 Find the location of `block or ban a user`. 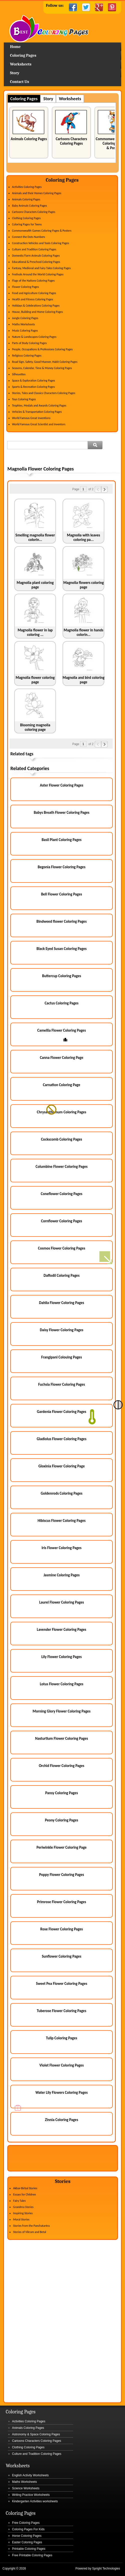

block or ban a user is located at coordinates (51, 1110).